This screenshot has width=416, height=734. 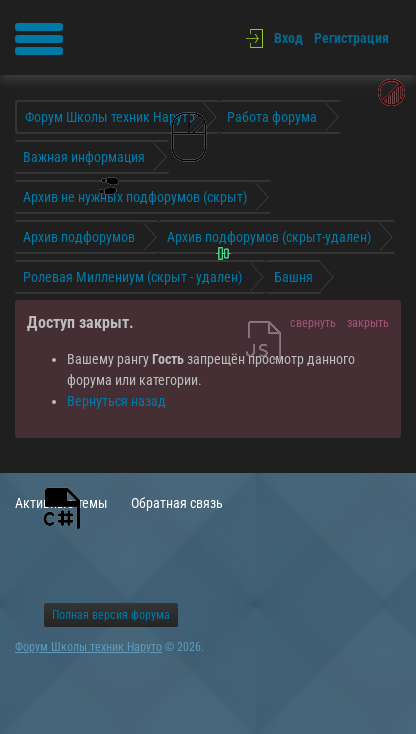 What do you see at coordinates (223, 253) in the screenshot?
I see `align selected objects to vertical center` at bounding box center [223, 253].